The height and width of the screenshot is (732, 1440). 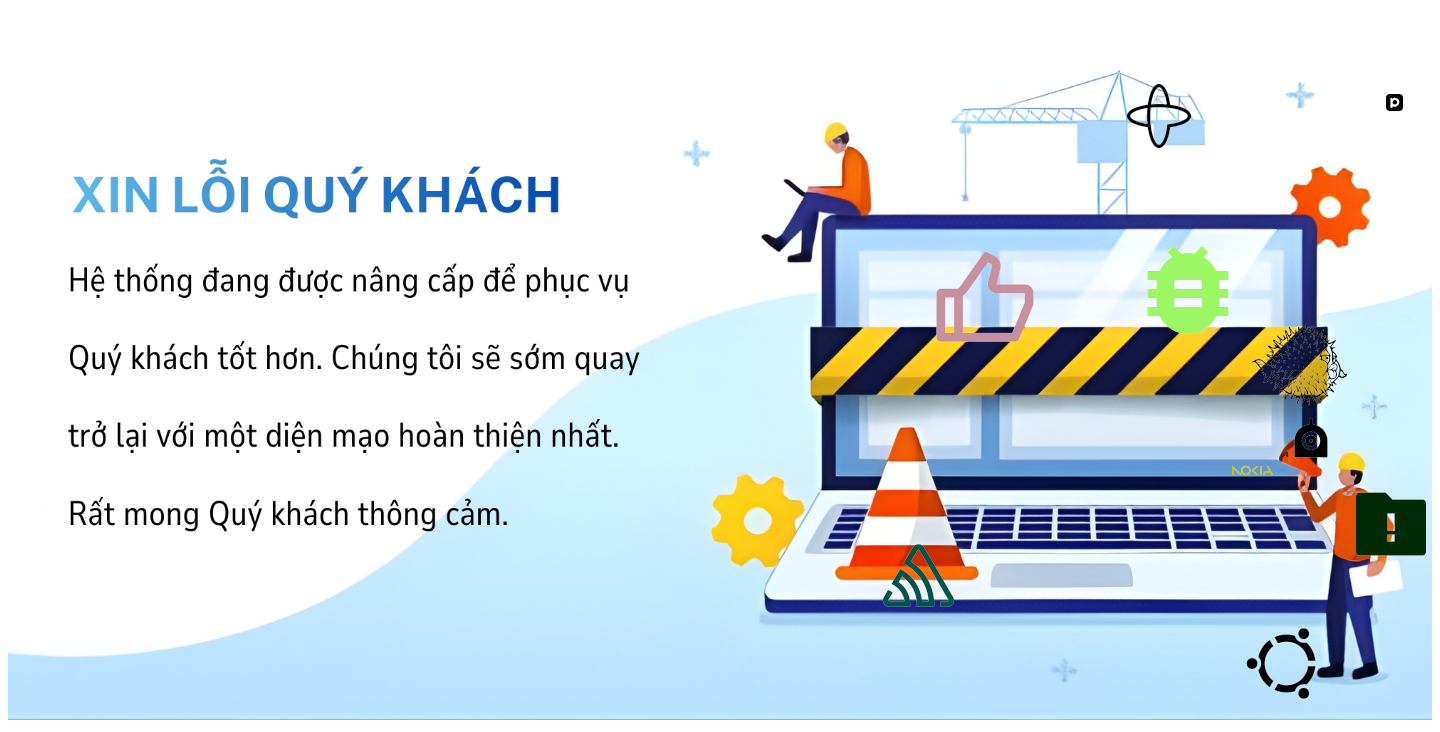 I want to click on folder contains items that need attention, so click(x=1391, y=524).